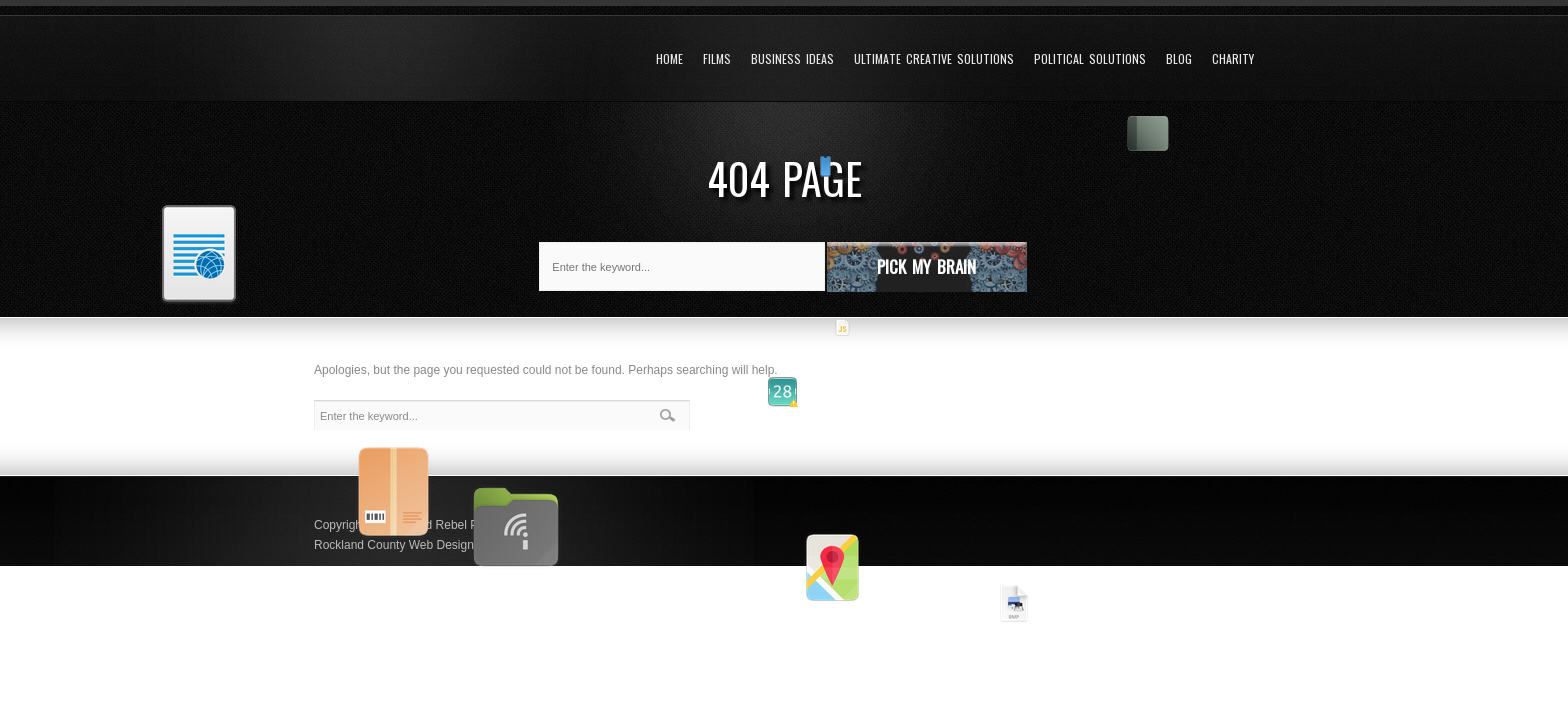 This screenshot has height=720, width=1568. What do you see at coordinates (1014, 604) in the screenshot?
I see `a BMP image file` at bounding box center [1014, 604].